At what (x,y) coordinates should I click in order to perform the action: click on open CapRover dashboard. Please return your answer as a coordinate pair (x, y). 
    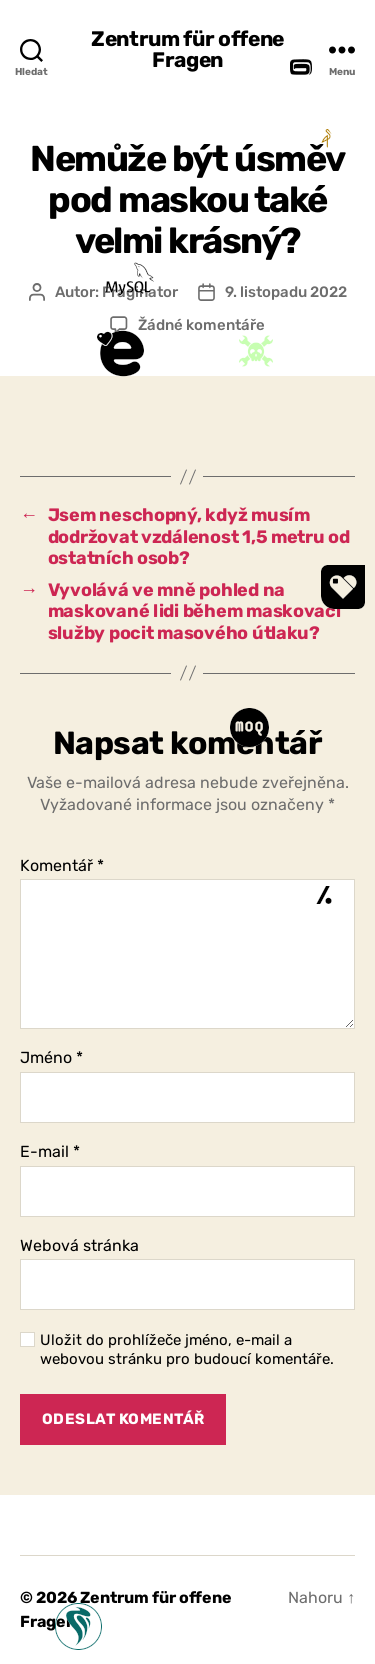
    Looking at the image, I should click on (78, 1626).